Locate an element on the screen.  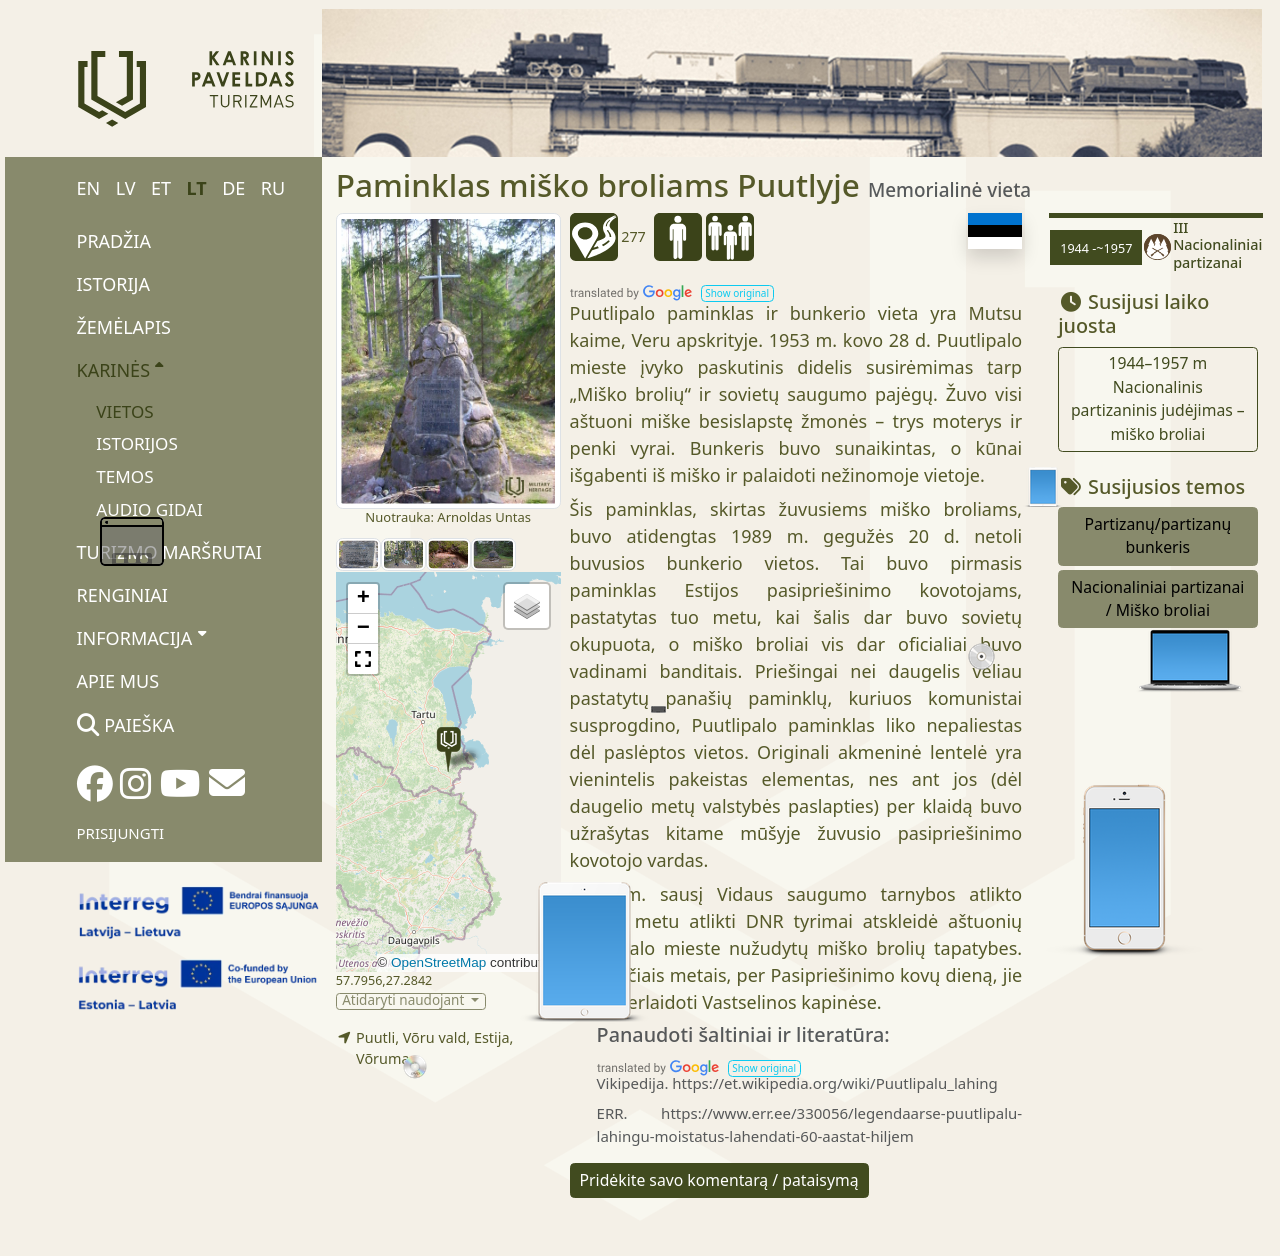
connected iPhone SE device is located at coordinates (1124, 870).